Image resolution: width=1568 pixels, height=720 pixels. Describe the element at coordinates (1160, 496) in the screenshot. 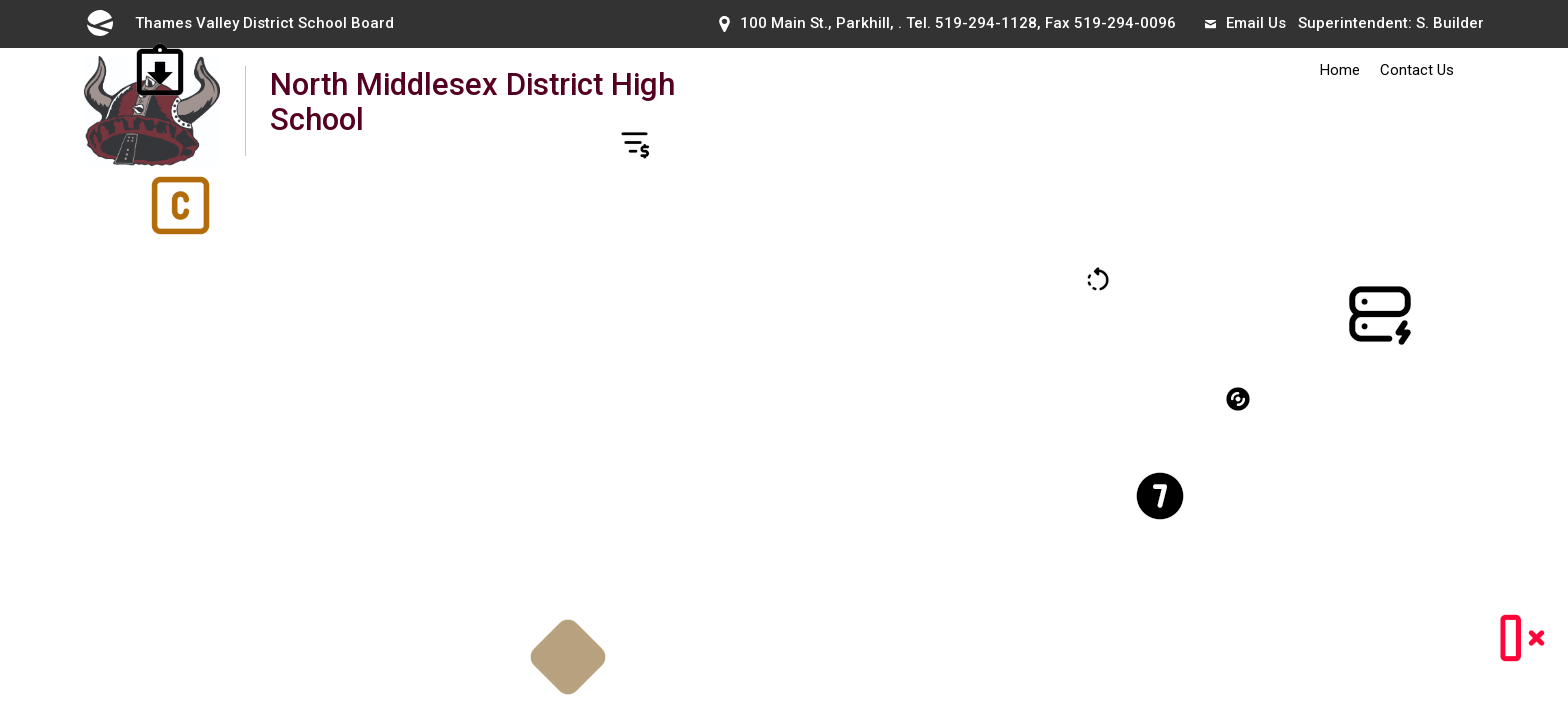

I see `indicates step 7 in a multi-step process` at that location.